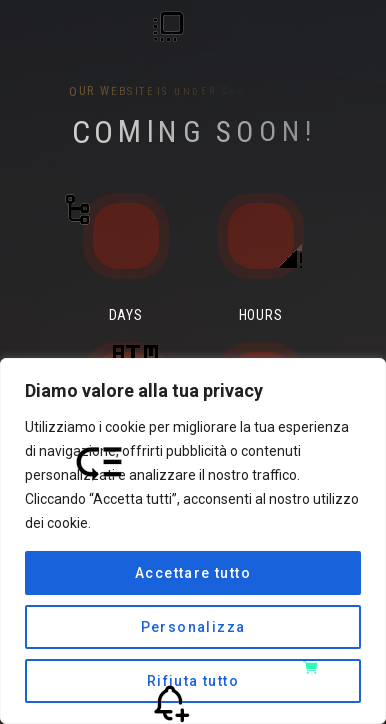 The image size is (386, 724). Describe the element at coordinates (310, 667) in the screenshot. I see `view your shopping cart` at that location.